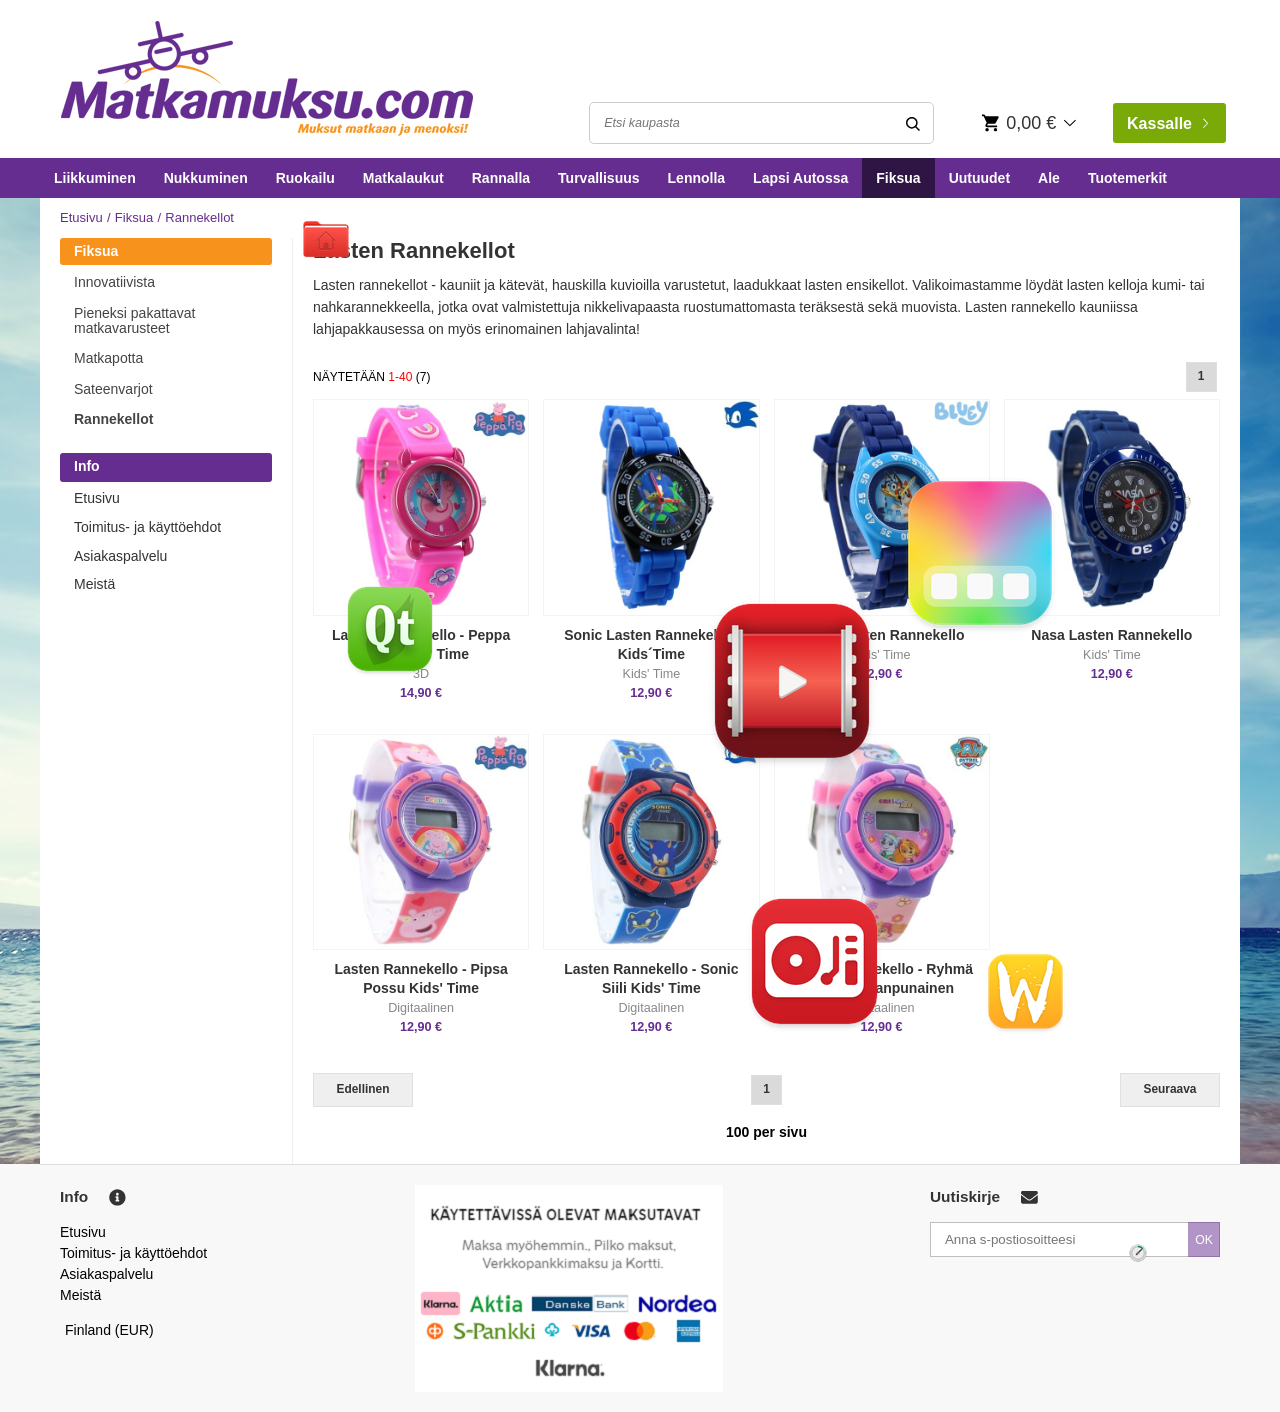 The height and width of the screenshot is (1412, 1280). Describe the element at coordinates (980, 553) in the screenshot. I see `adjust display color and calibration settings` at that location.